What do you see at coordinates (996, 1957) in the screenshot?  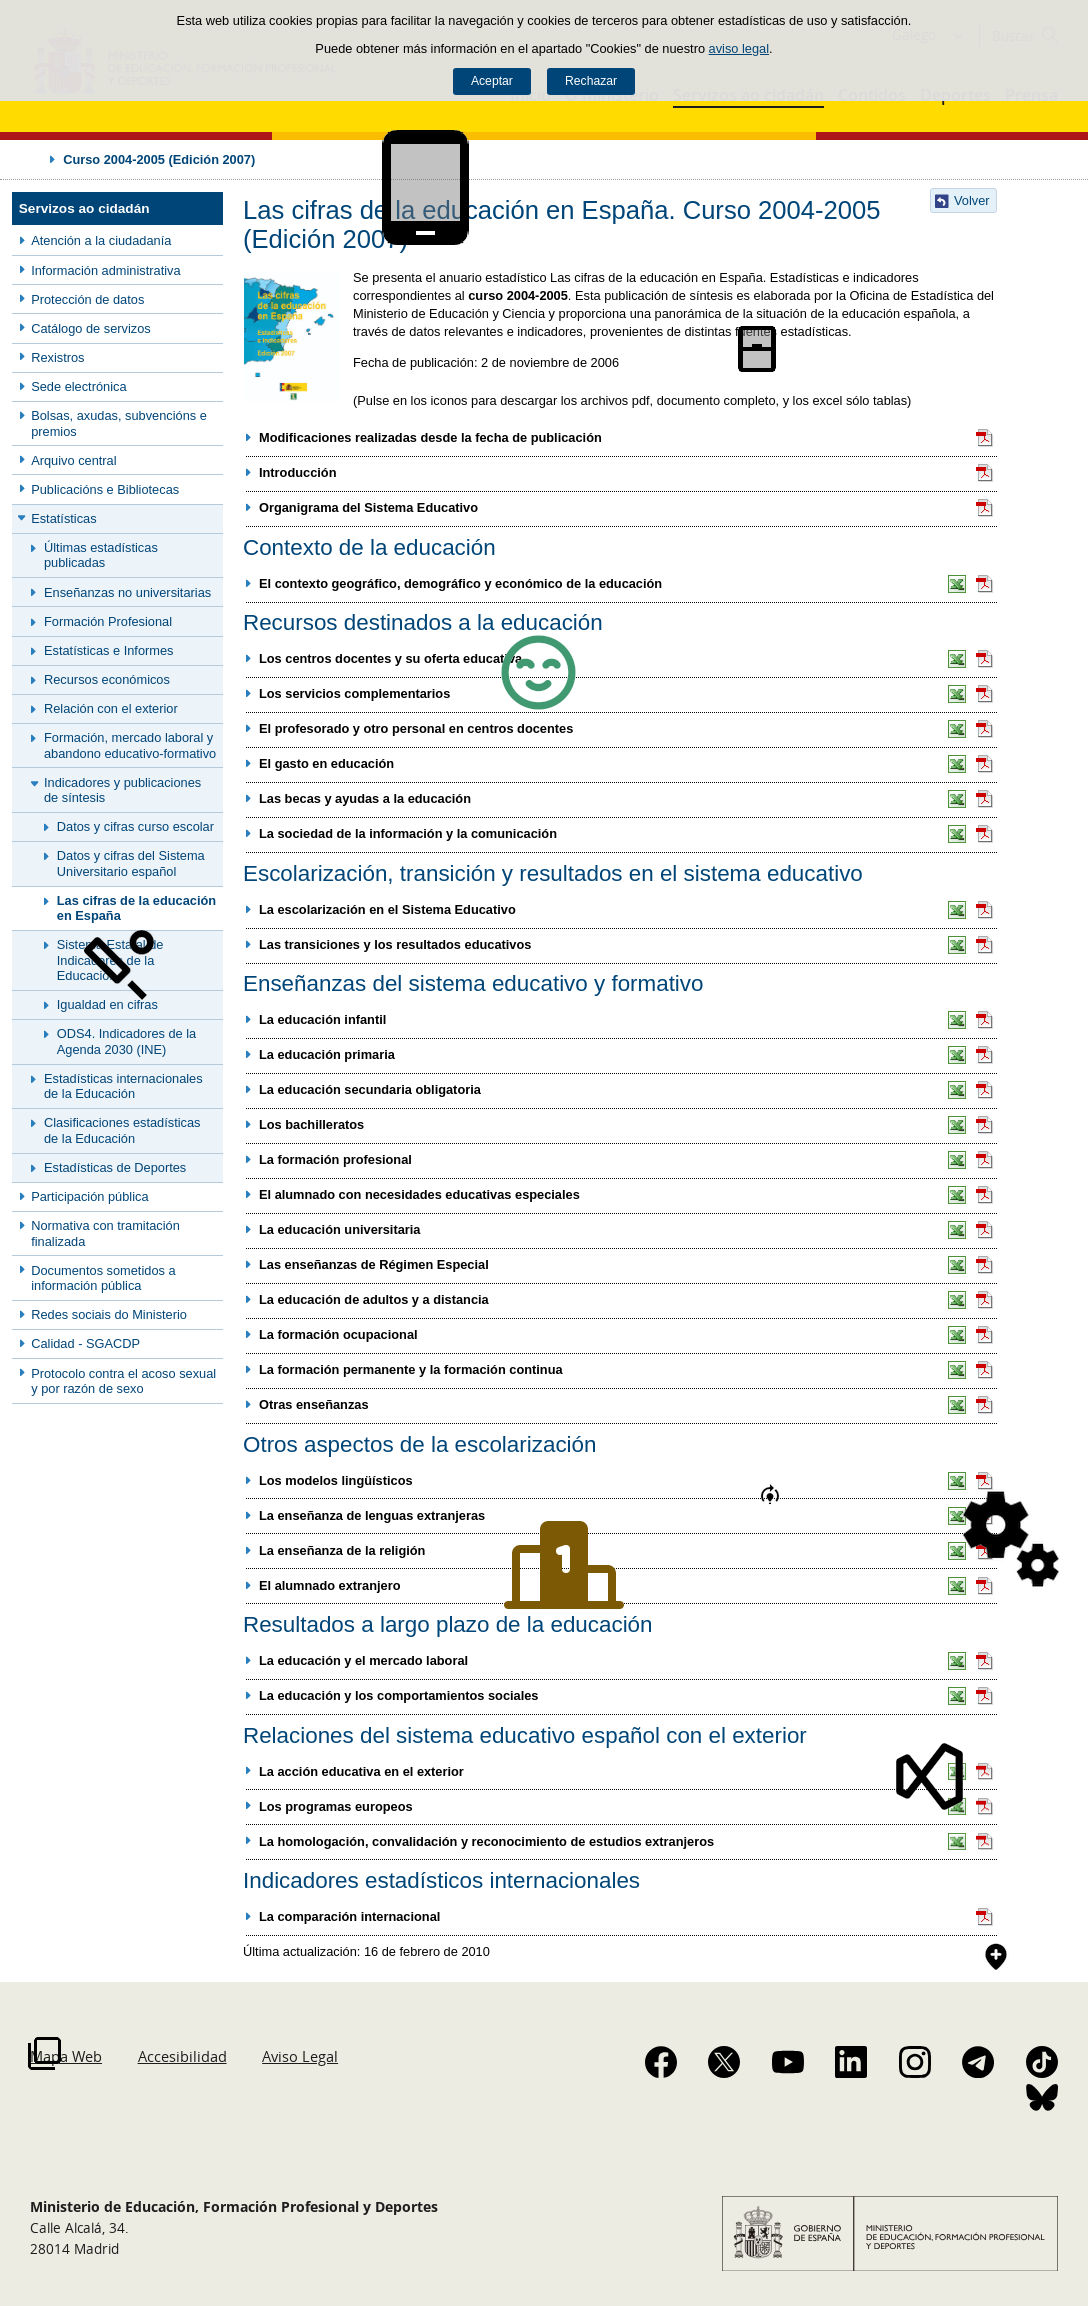 I see `add a new location pin to the map` at bounding box center [996, 1957].